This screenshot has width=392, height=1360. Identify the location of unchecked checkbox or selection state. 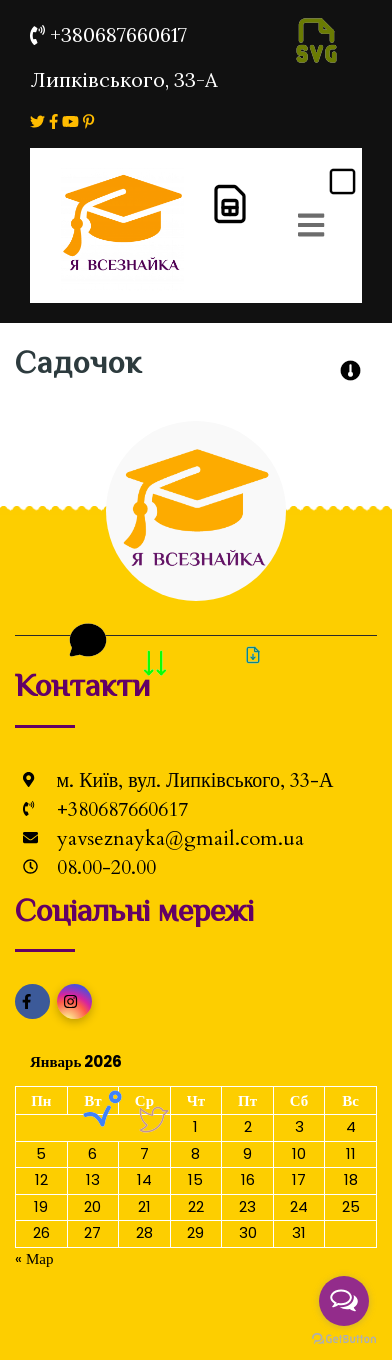
(342, 181).